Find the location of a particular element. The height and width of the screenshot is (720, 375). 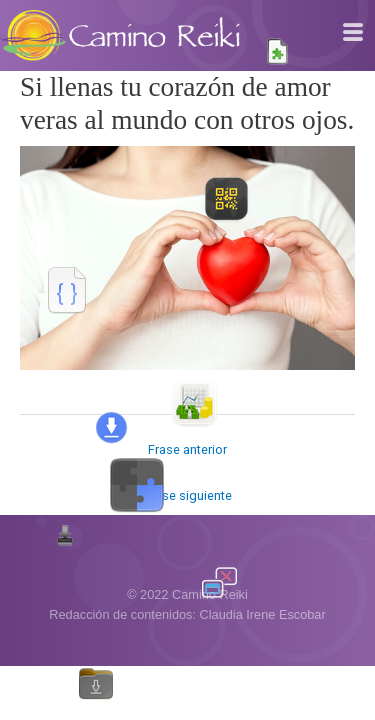

configure web browser identification settings is located at coordinates (226, 199).